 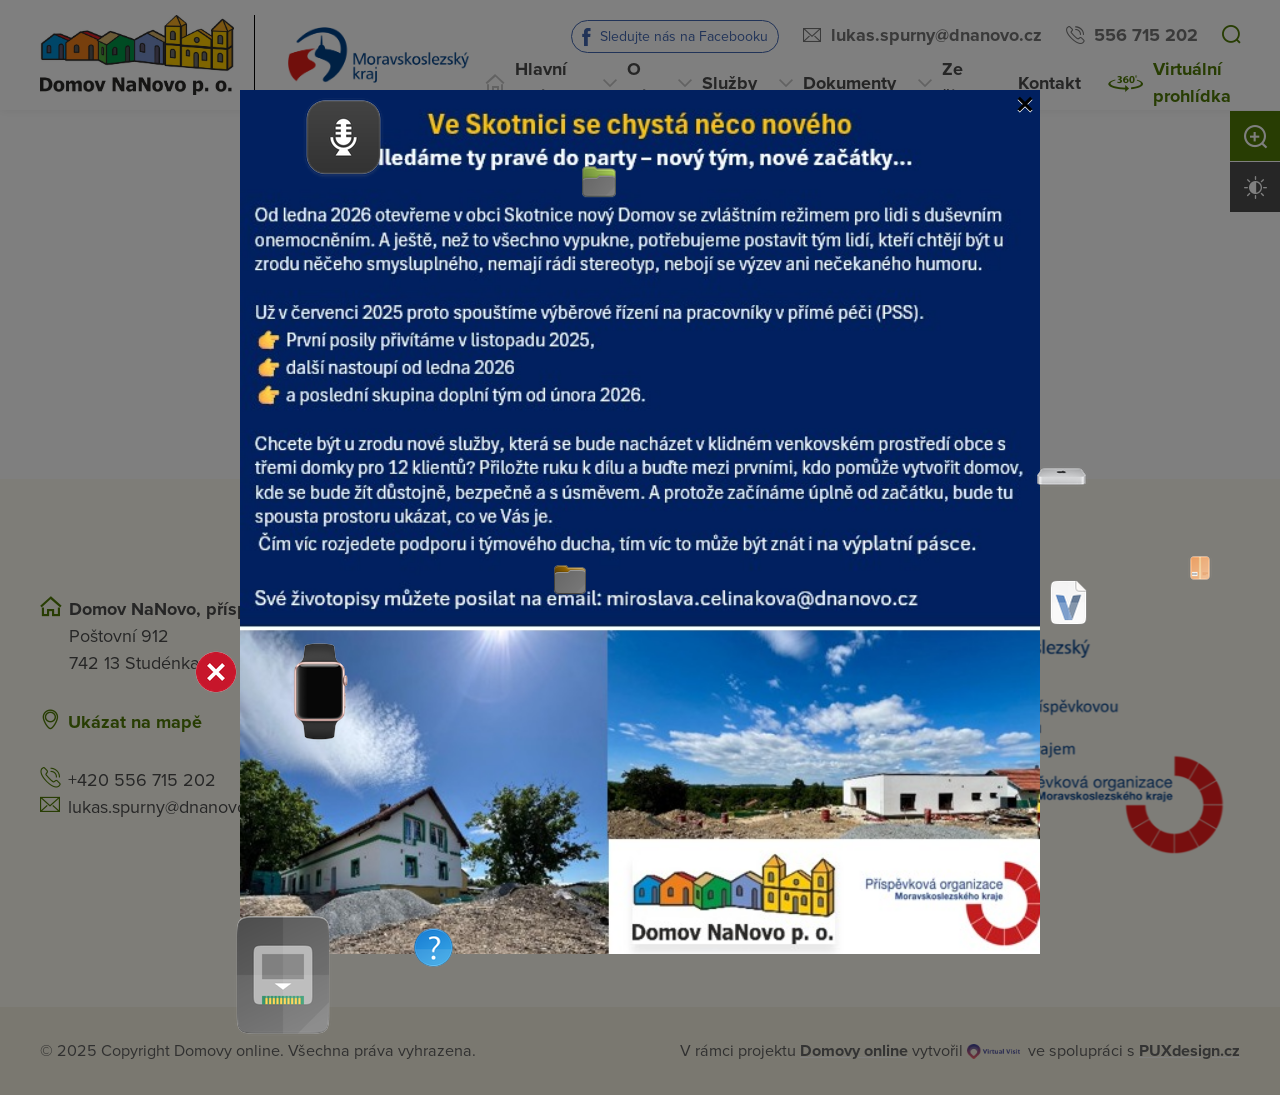 I want to click on indicates an open or expanded folder, so click(x=599, y=181).